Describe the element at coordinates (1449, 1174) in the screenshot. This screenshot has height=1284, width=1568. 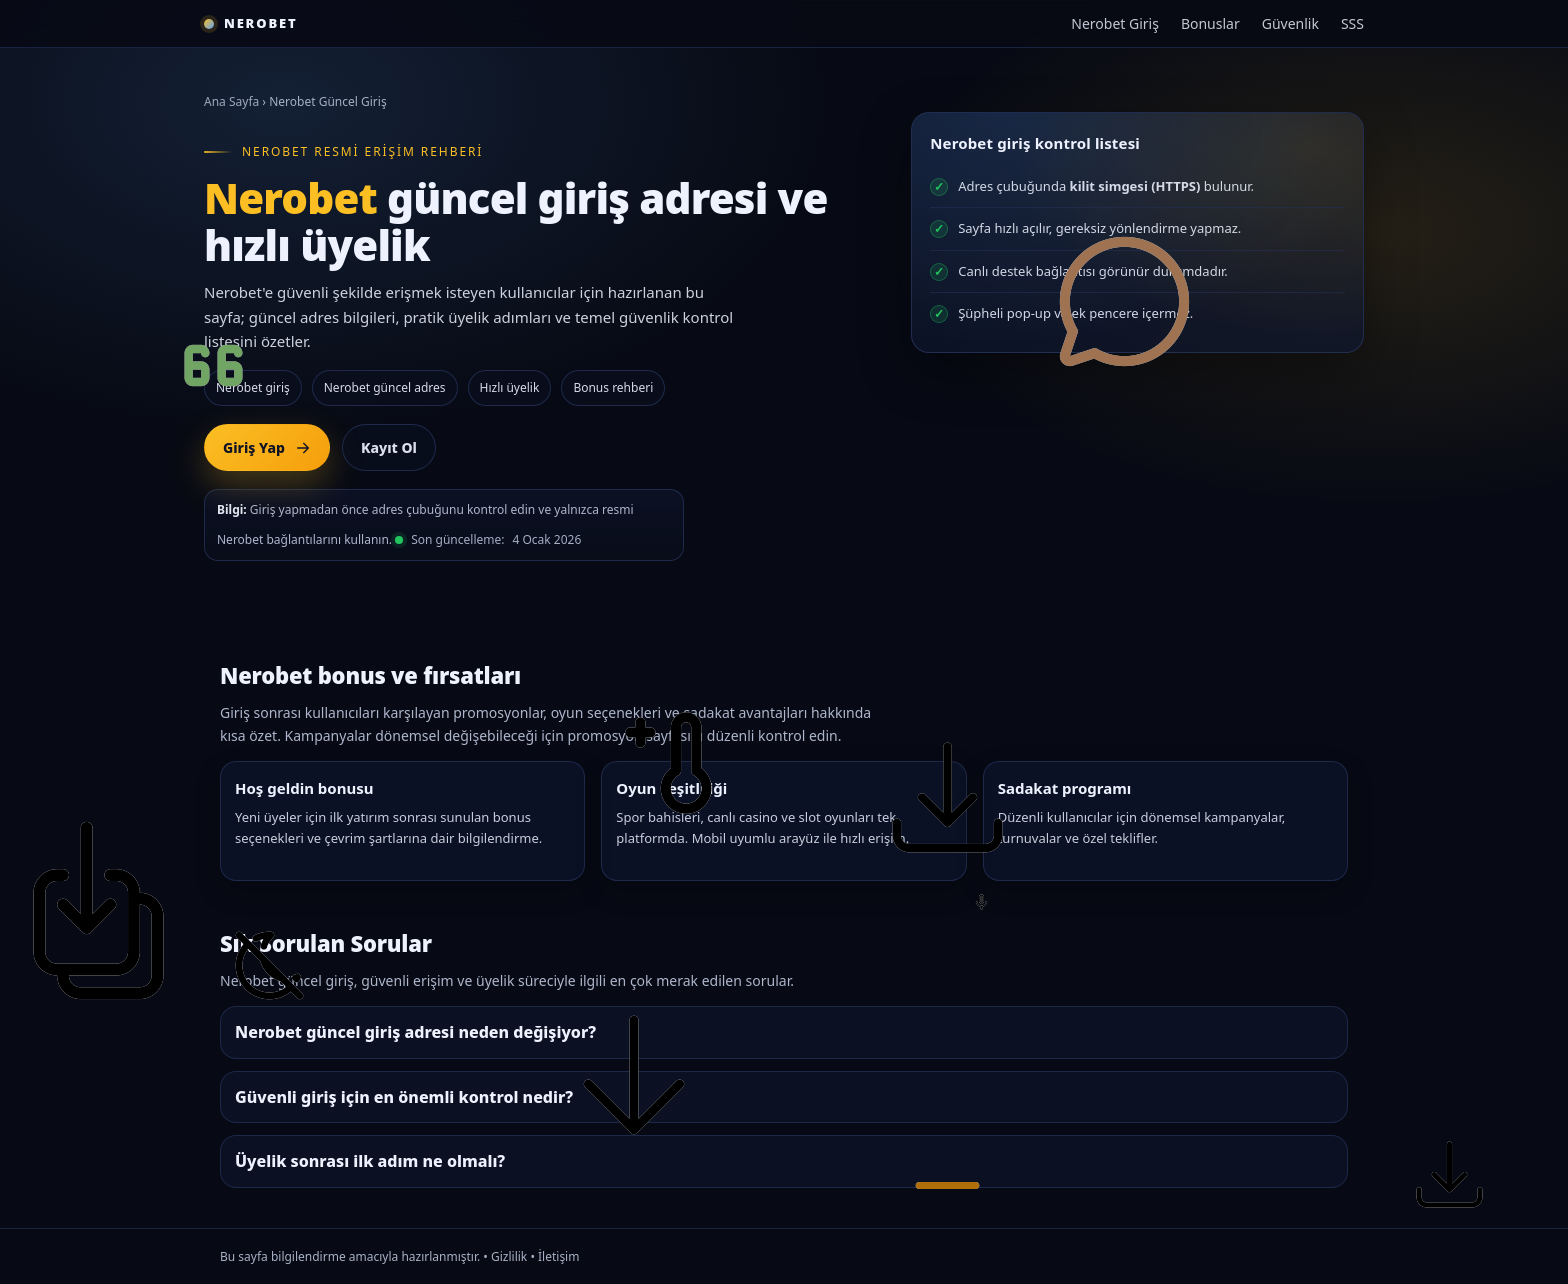
I see `download a file` at that location.